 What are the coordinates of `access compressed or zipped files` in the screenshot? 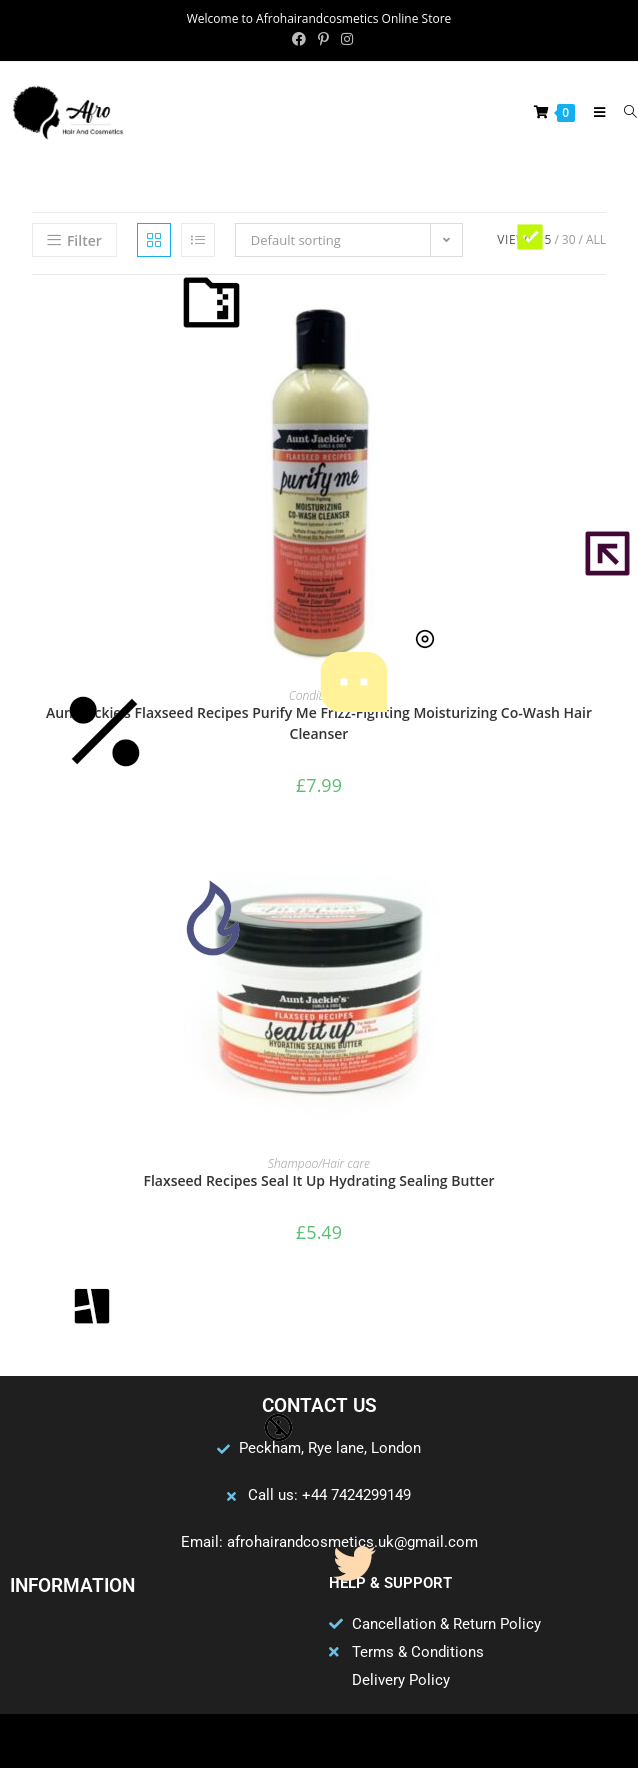 It's located at (211, 302).